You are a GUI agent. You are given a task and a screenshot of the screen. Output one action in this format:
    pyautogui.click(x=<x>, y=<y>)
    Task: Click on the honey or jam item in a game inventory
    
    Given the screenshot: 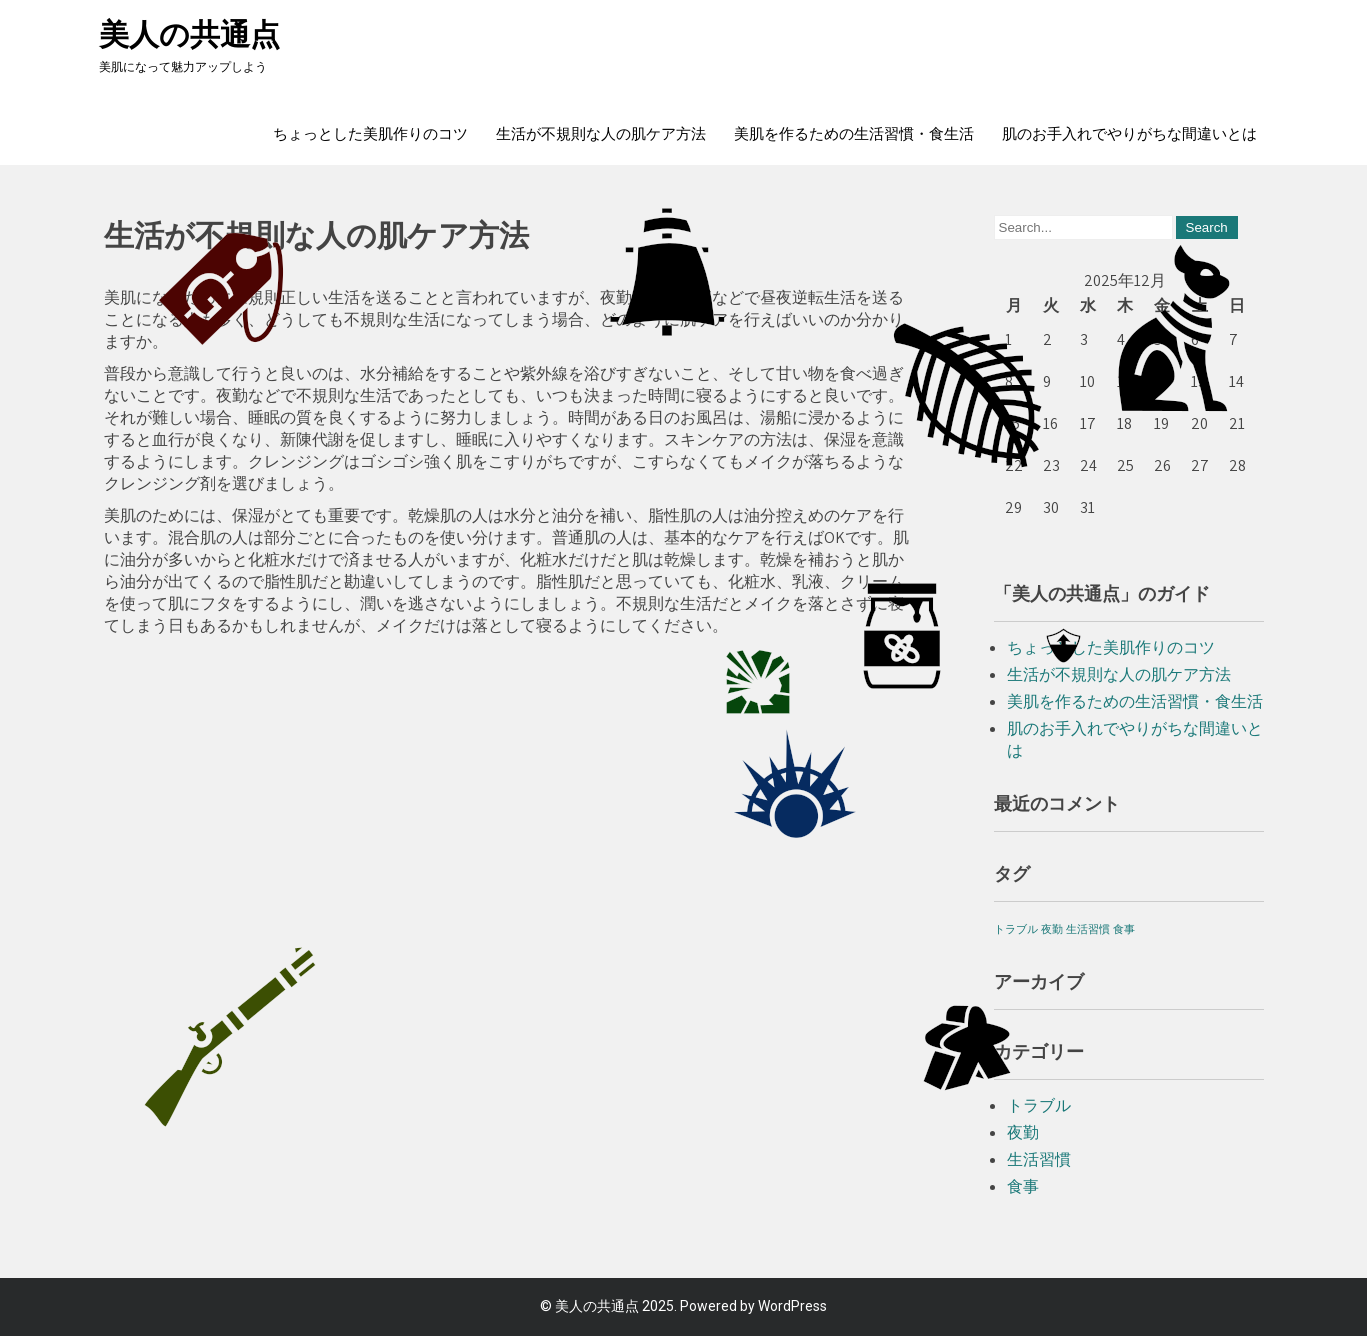 What is the action you would take?
    pyautogui.click(x=902, y=636)
    